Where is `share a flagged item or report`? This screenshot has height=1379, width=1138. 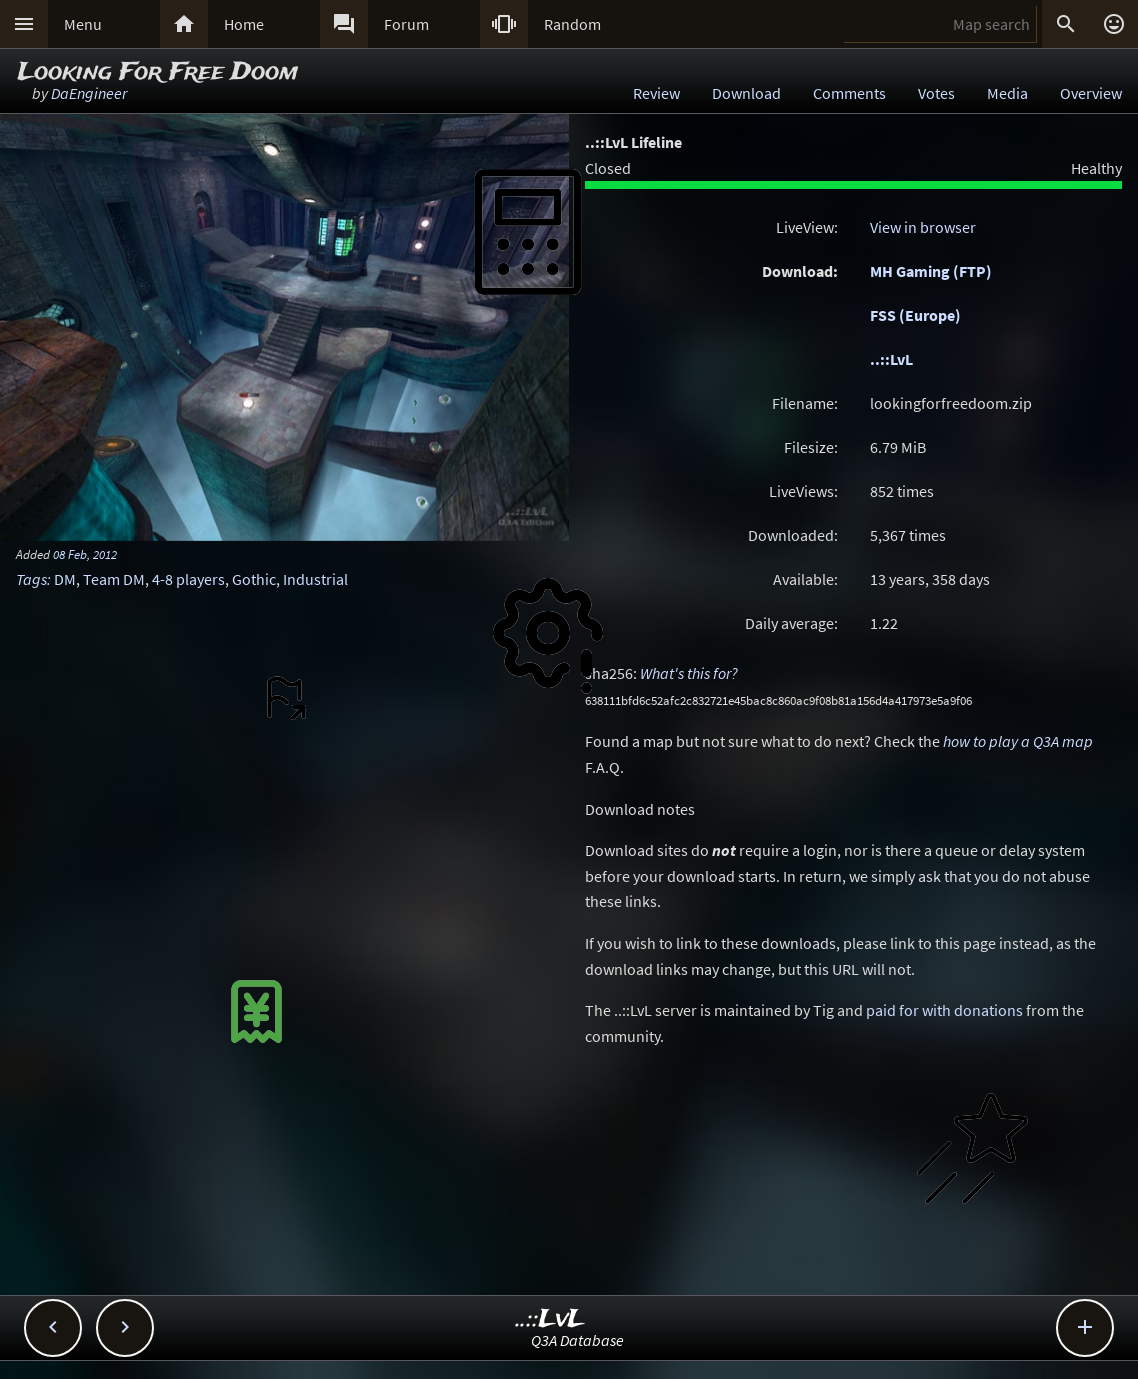
share a flagged item or report is located at coordinates (284, 696).